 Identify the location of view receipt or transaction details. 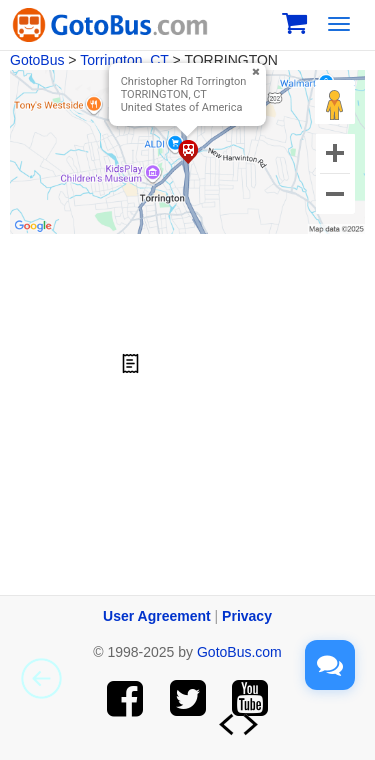
(130, 363).